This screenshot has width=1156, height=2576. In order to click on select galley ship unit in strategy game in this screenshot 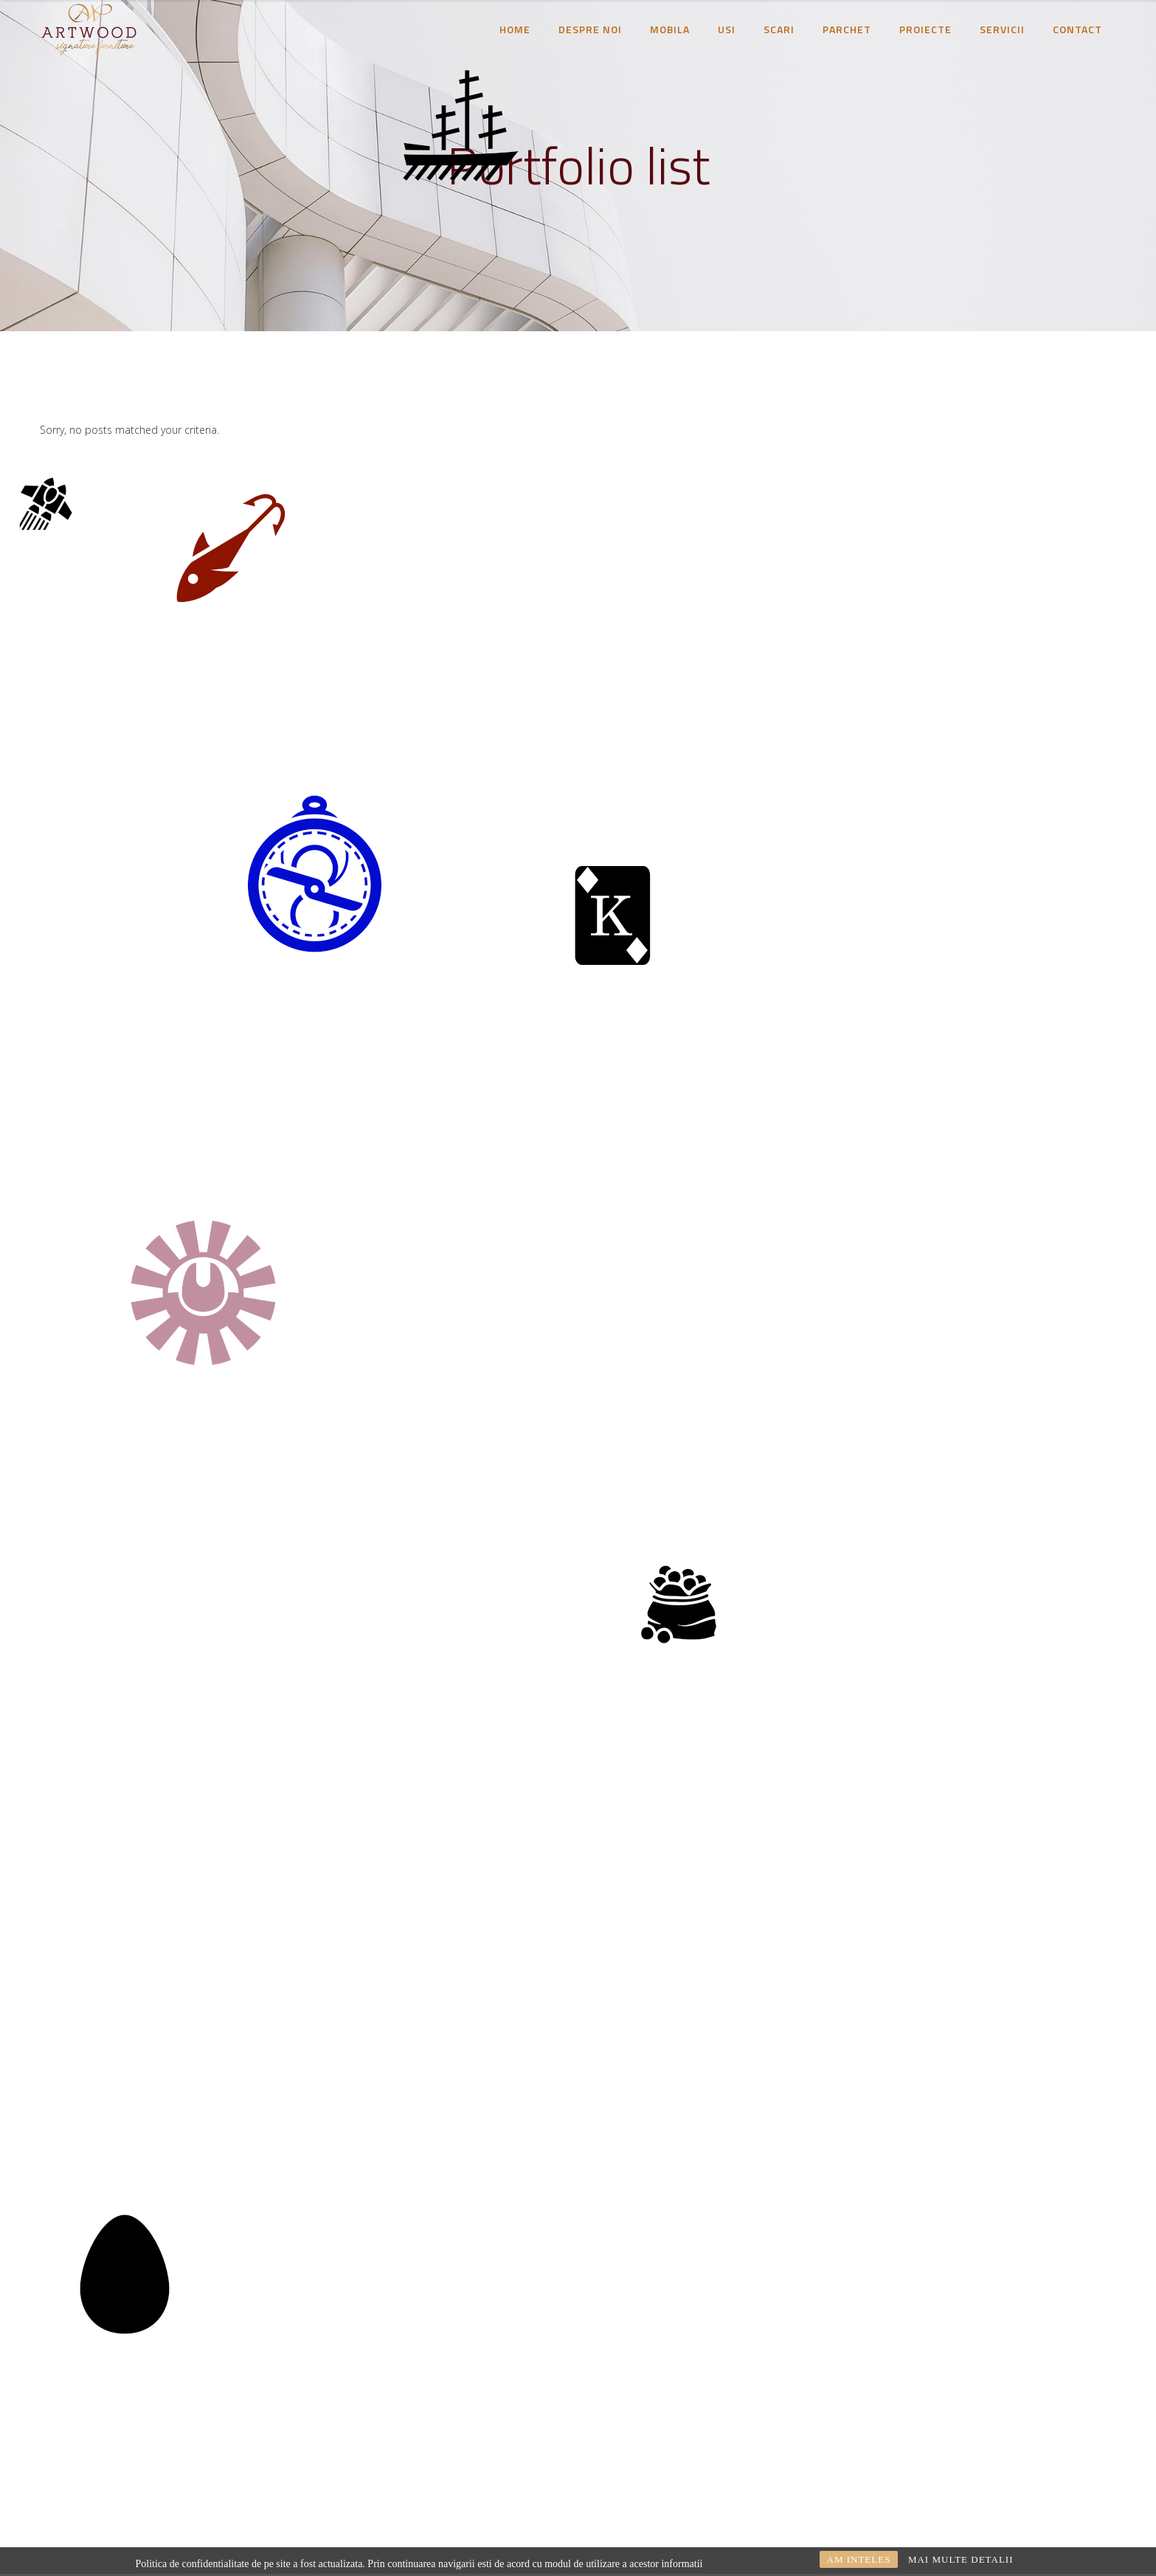, I will do `click(460, 125)`.